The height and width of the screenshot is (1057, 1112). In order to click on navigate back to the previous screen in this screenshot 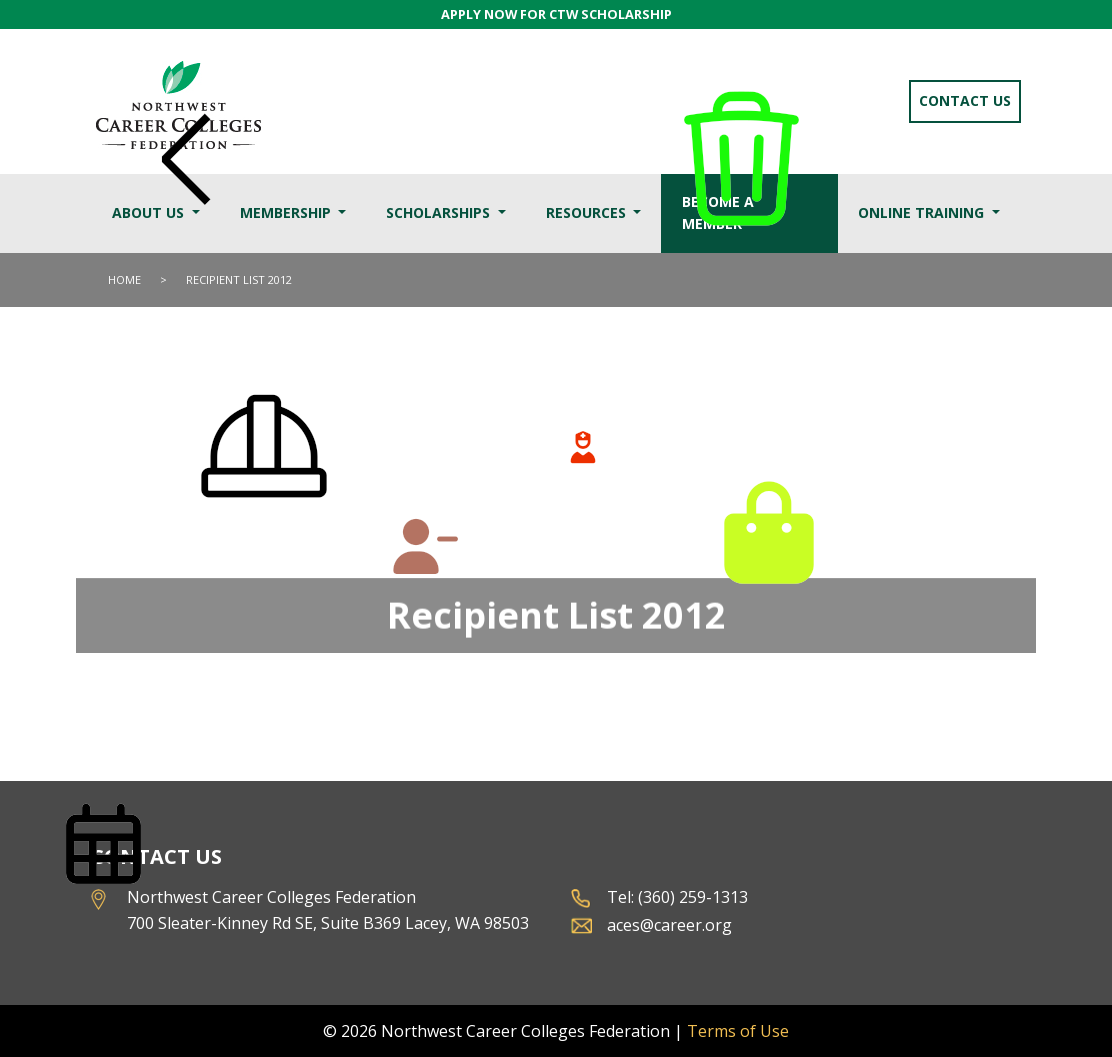, I will do `click(189, 159)`.